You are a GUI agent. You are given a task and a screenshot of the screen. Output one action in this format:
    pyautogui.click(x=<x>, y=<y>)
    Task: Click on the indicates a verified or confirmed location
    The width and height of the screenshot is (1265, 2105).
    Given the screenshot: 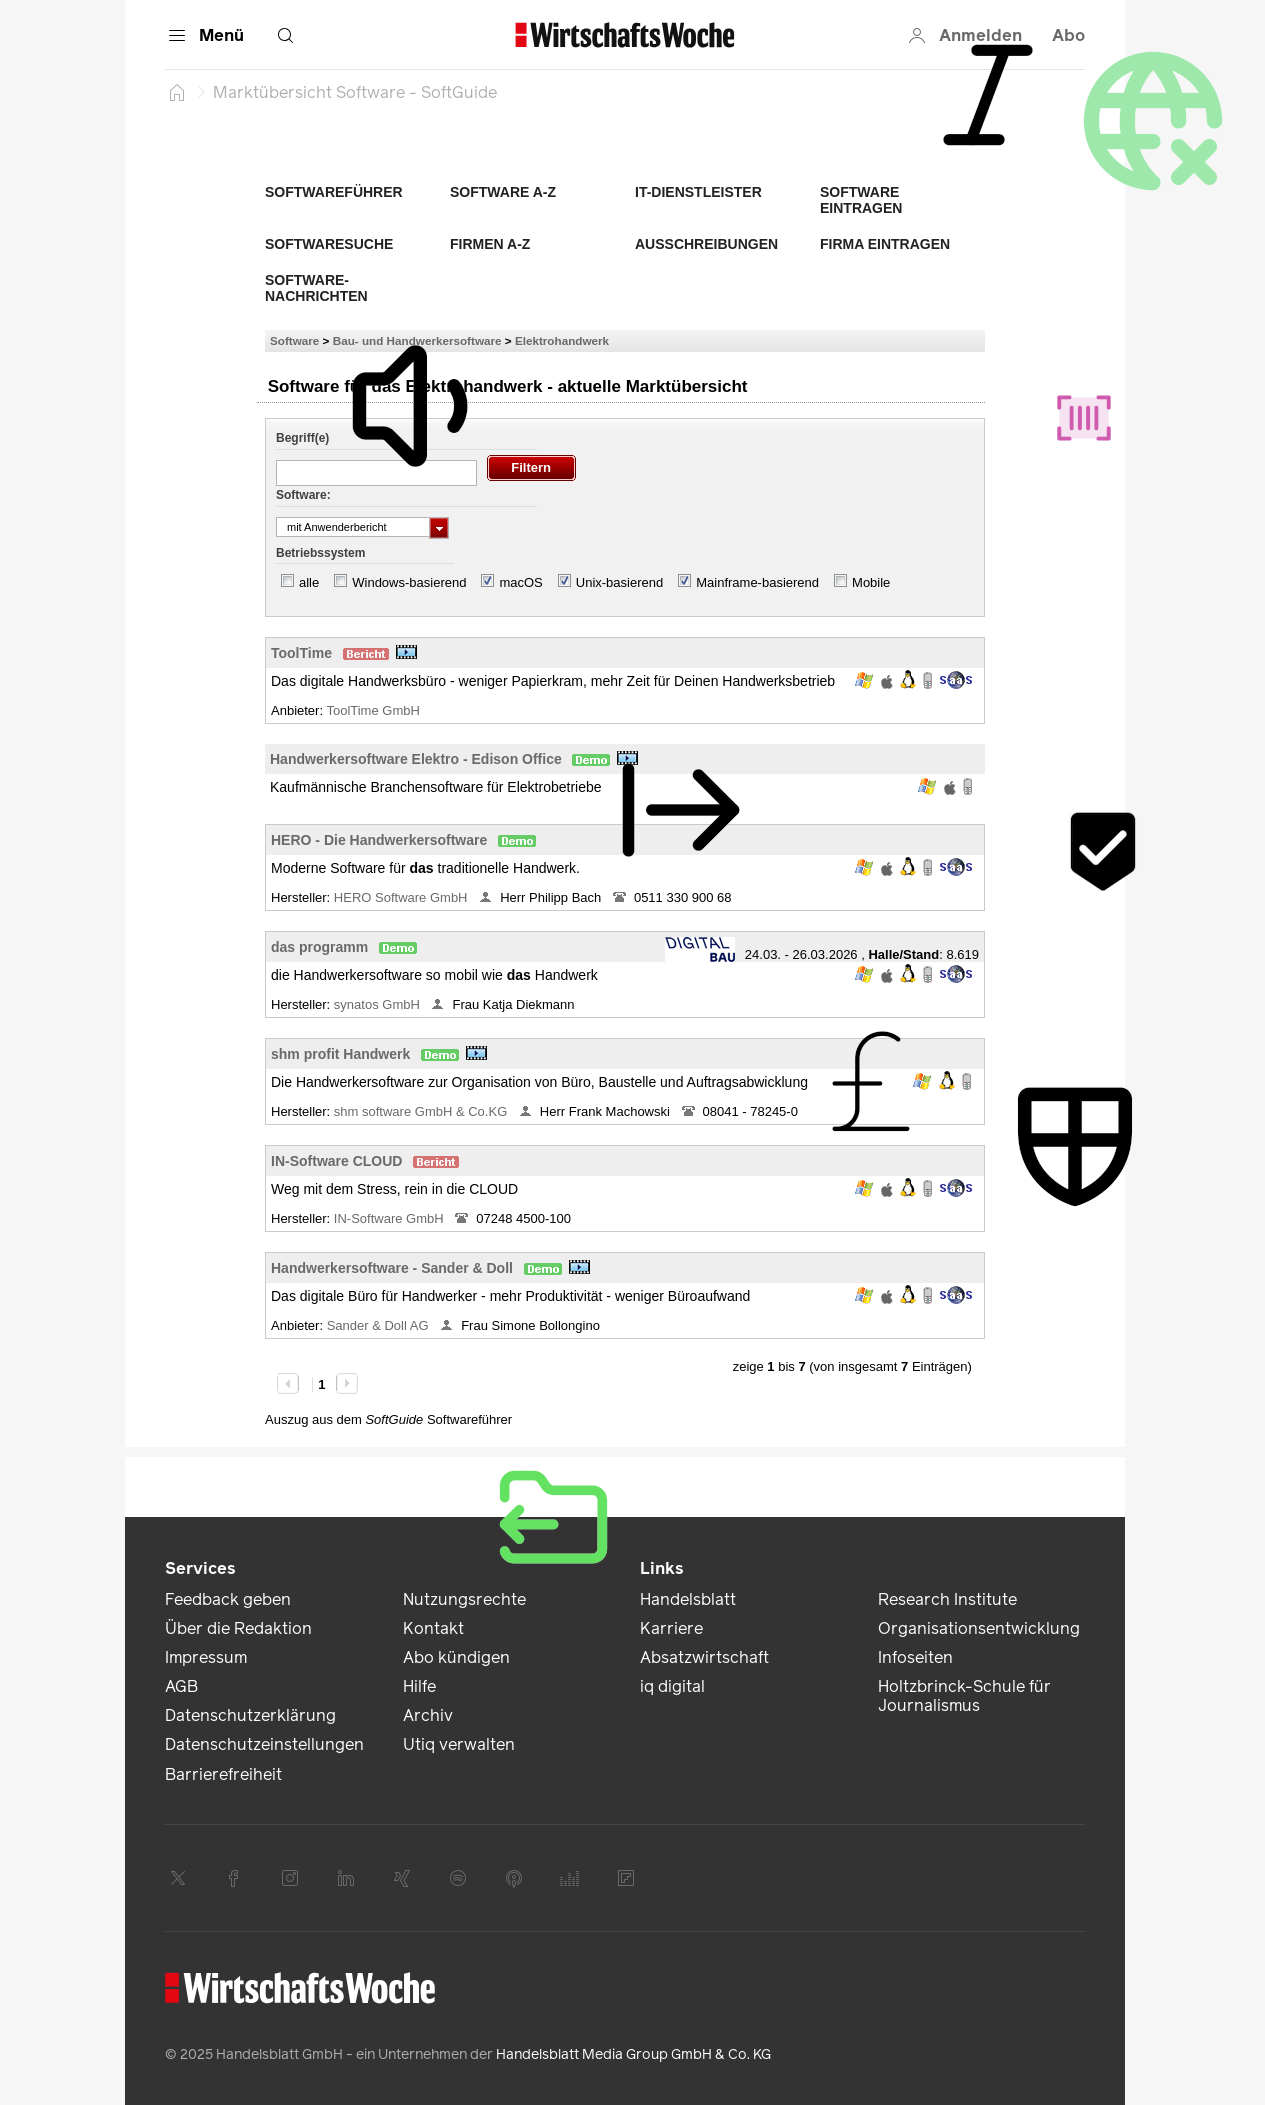 What is the action you would take?
    pyautogui.click(x=1103, y=852)
    